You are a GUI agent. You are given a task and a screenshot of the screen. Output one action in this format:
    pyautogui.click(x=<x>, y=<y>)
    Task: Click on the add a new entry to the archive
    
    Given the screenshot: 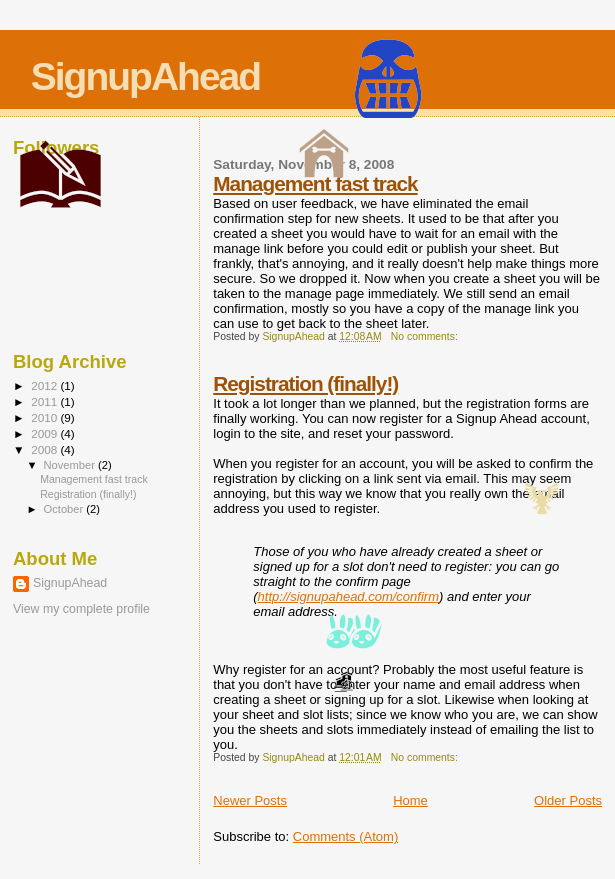 What is the action you would take?
    pyautogui.click(x=60, y=178)
    